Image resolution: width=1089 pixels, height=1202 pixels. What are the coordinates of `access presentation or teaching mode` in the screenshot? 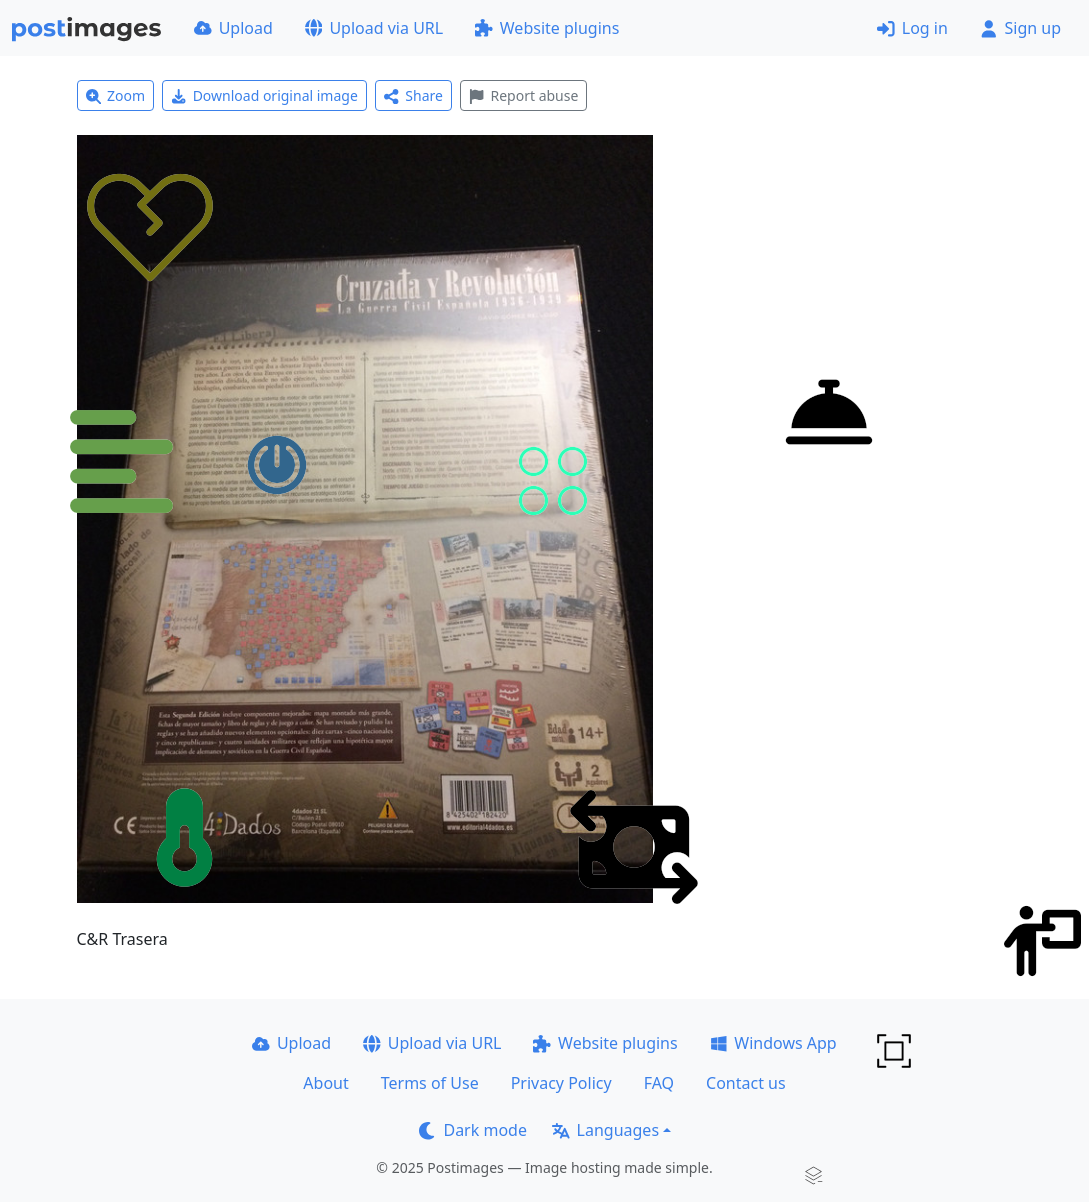 It's located at (1042, 941).